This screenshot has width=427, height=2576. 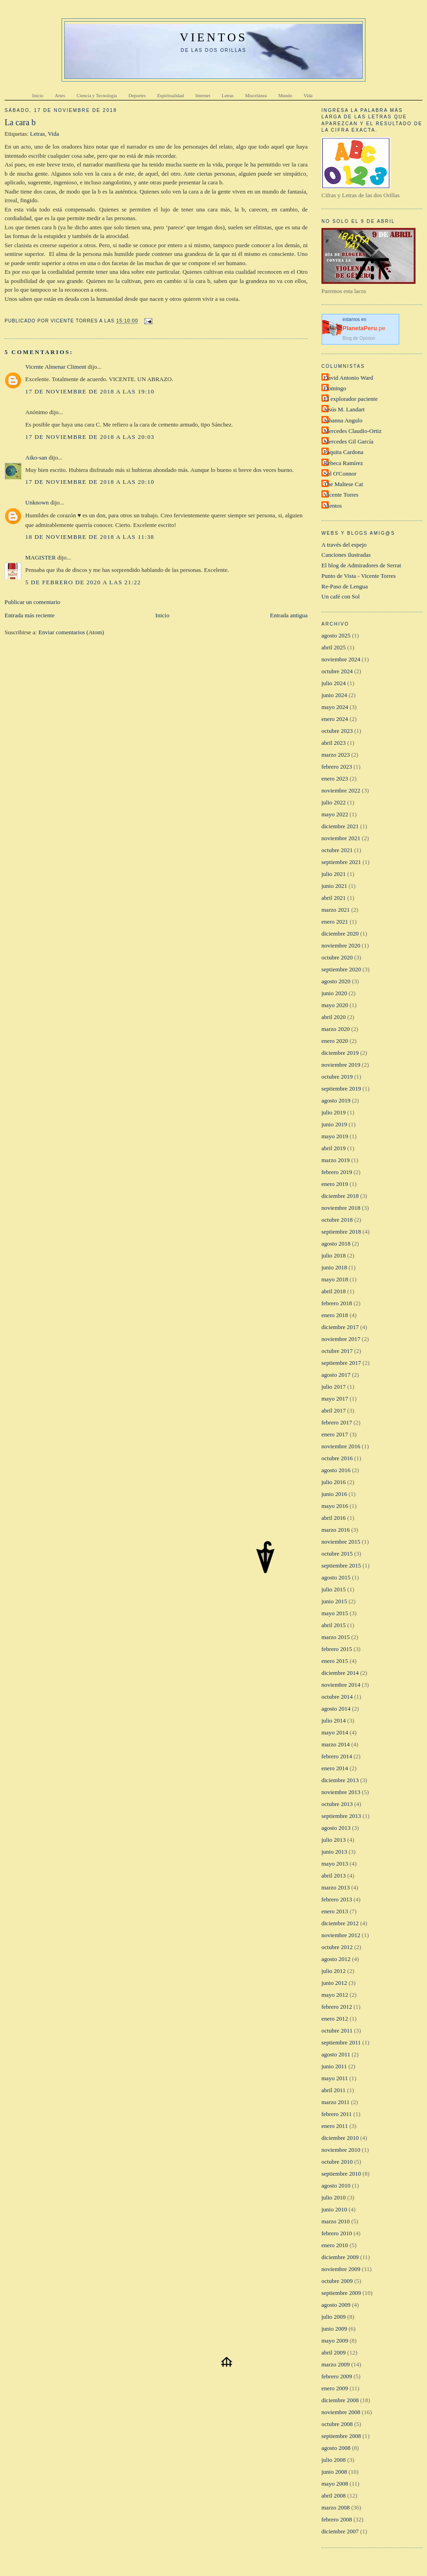 What do you see at coordinates (226, 2362) in the screenshot?
I see `view property foundation details` at bounding box center [226, 2362].